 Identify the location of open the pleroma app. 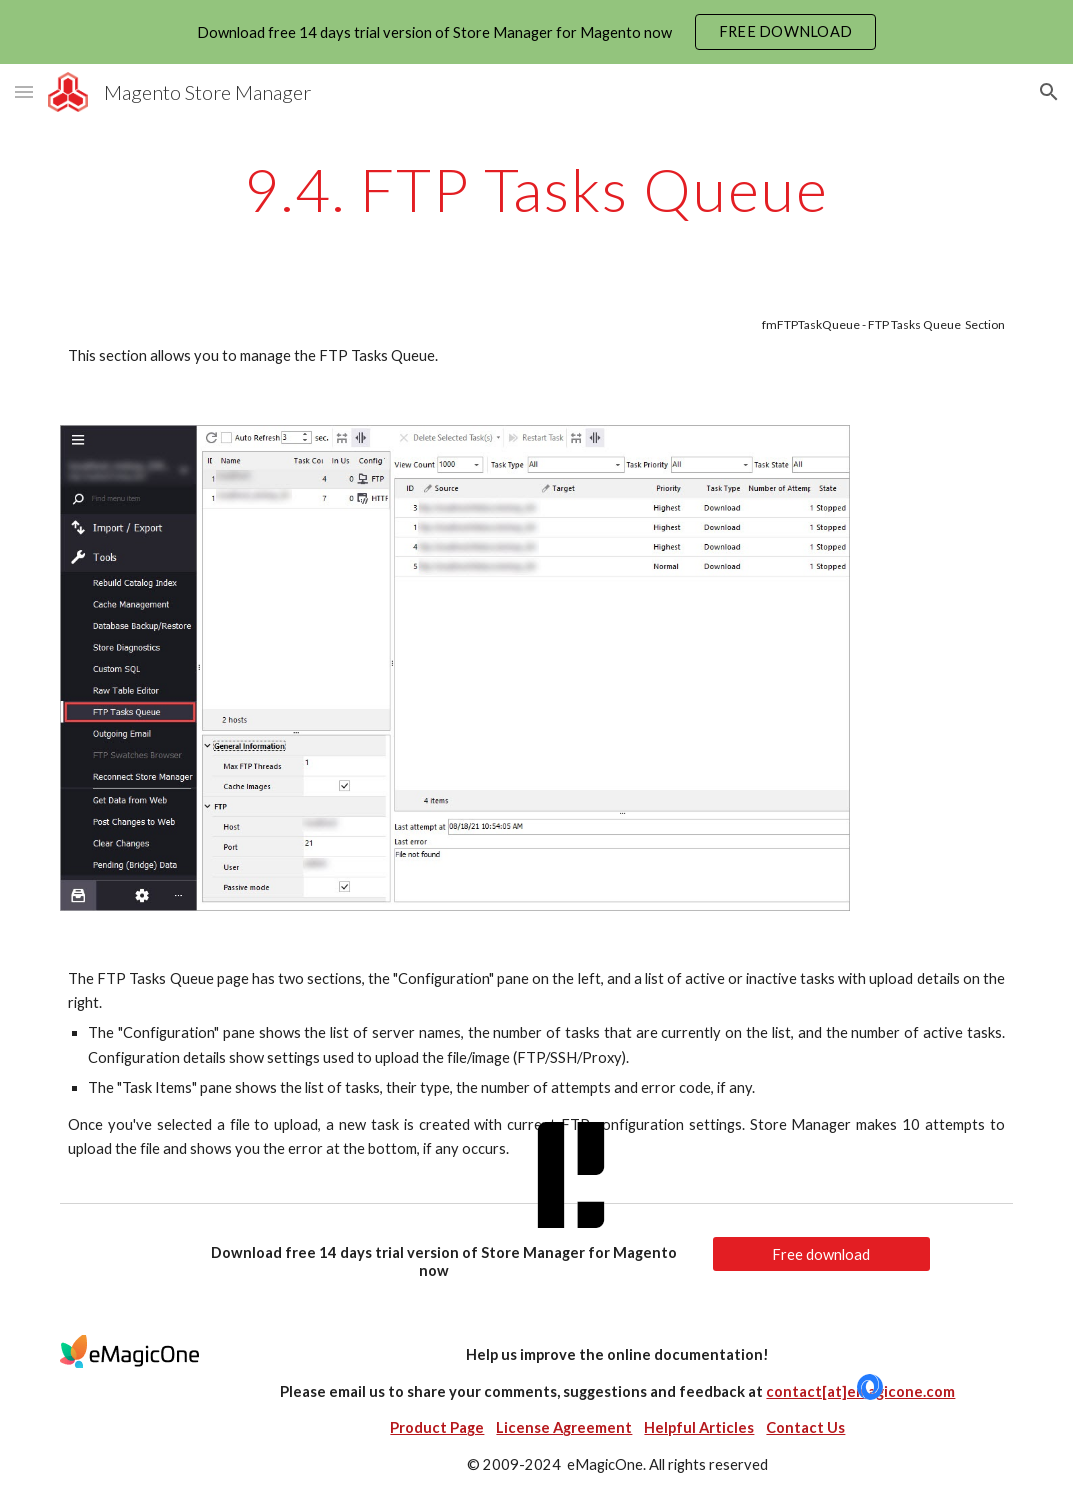
(571, 1175).